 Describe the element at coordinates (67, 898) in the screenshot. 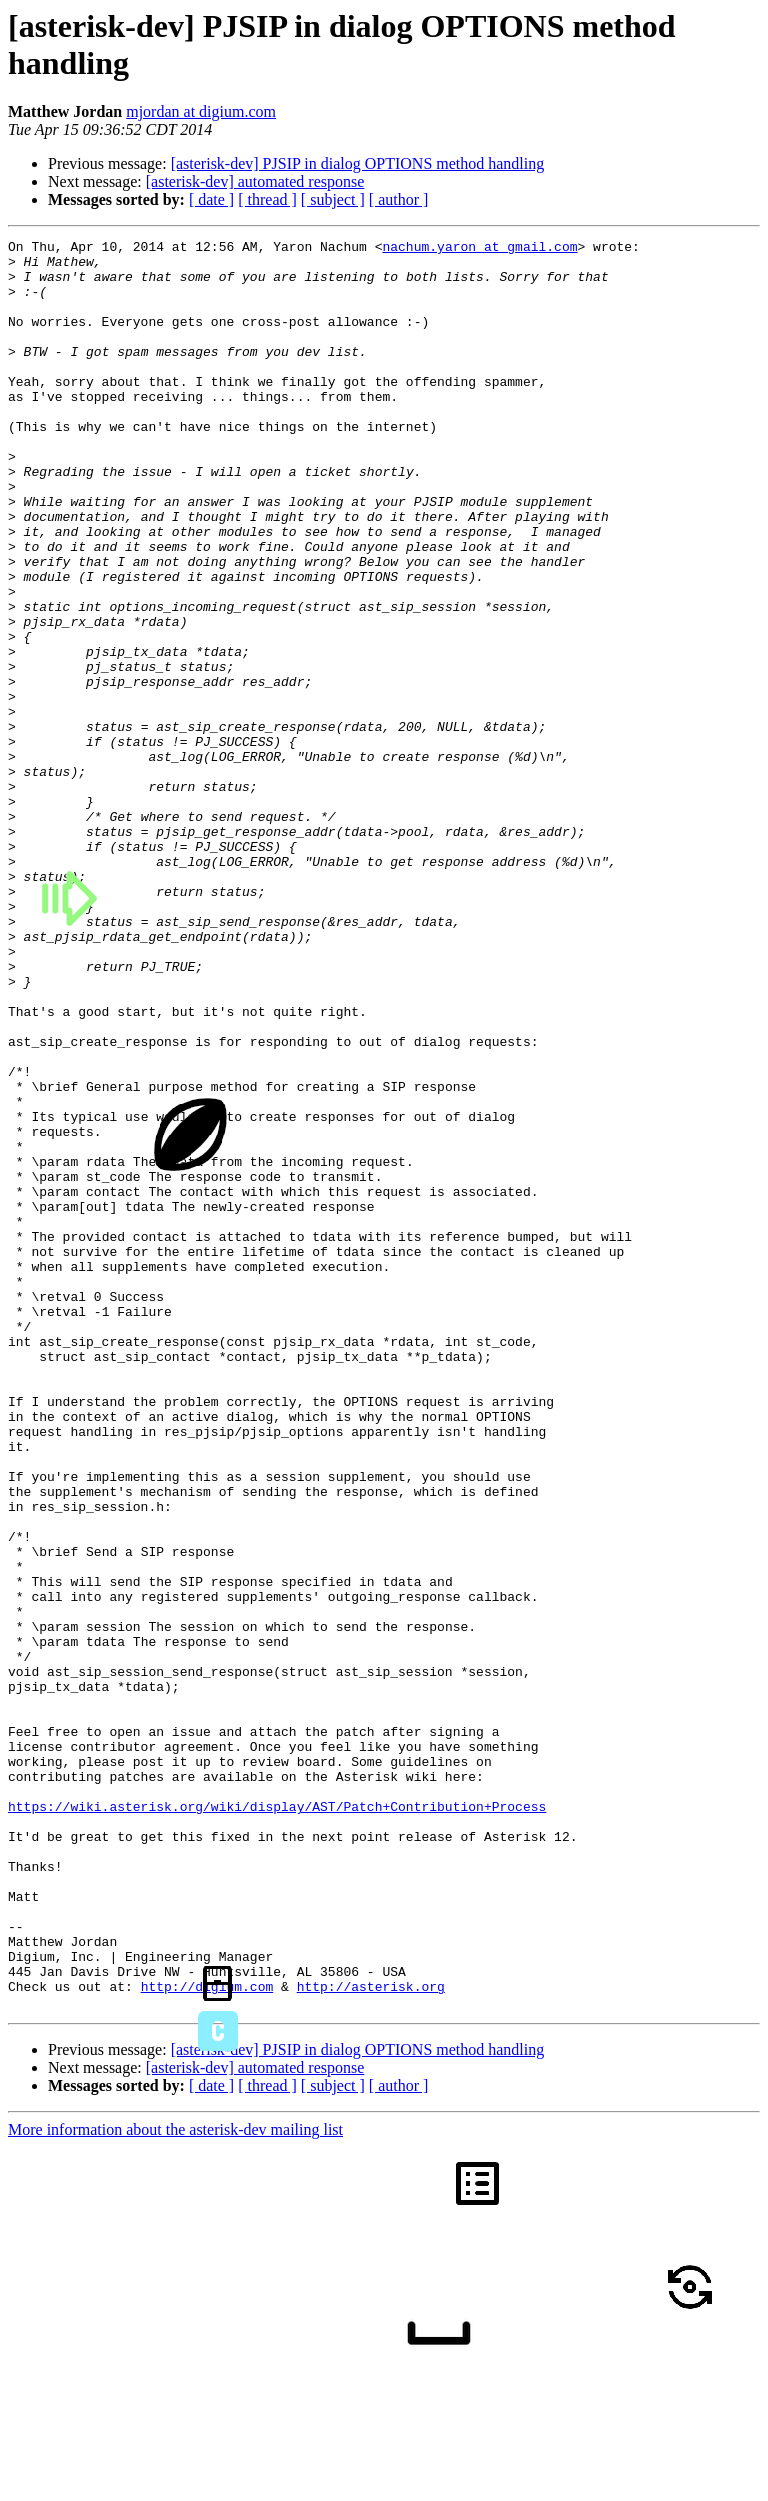

I see `skip forward or jump to the end` at that location.